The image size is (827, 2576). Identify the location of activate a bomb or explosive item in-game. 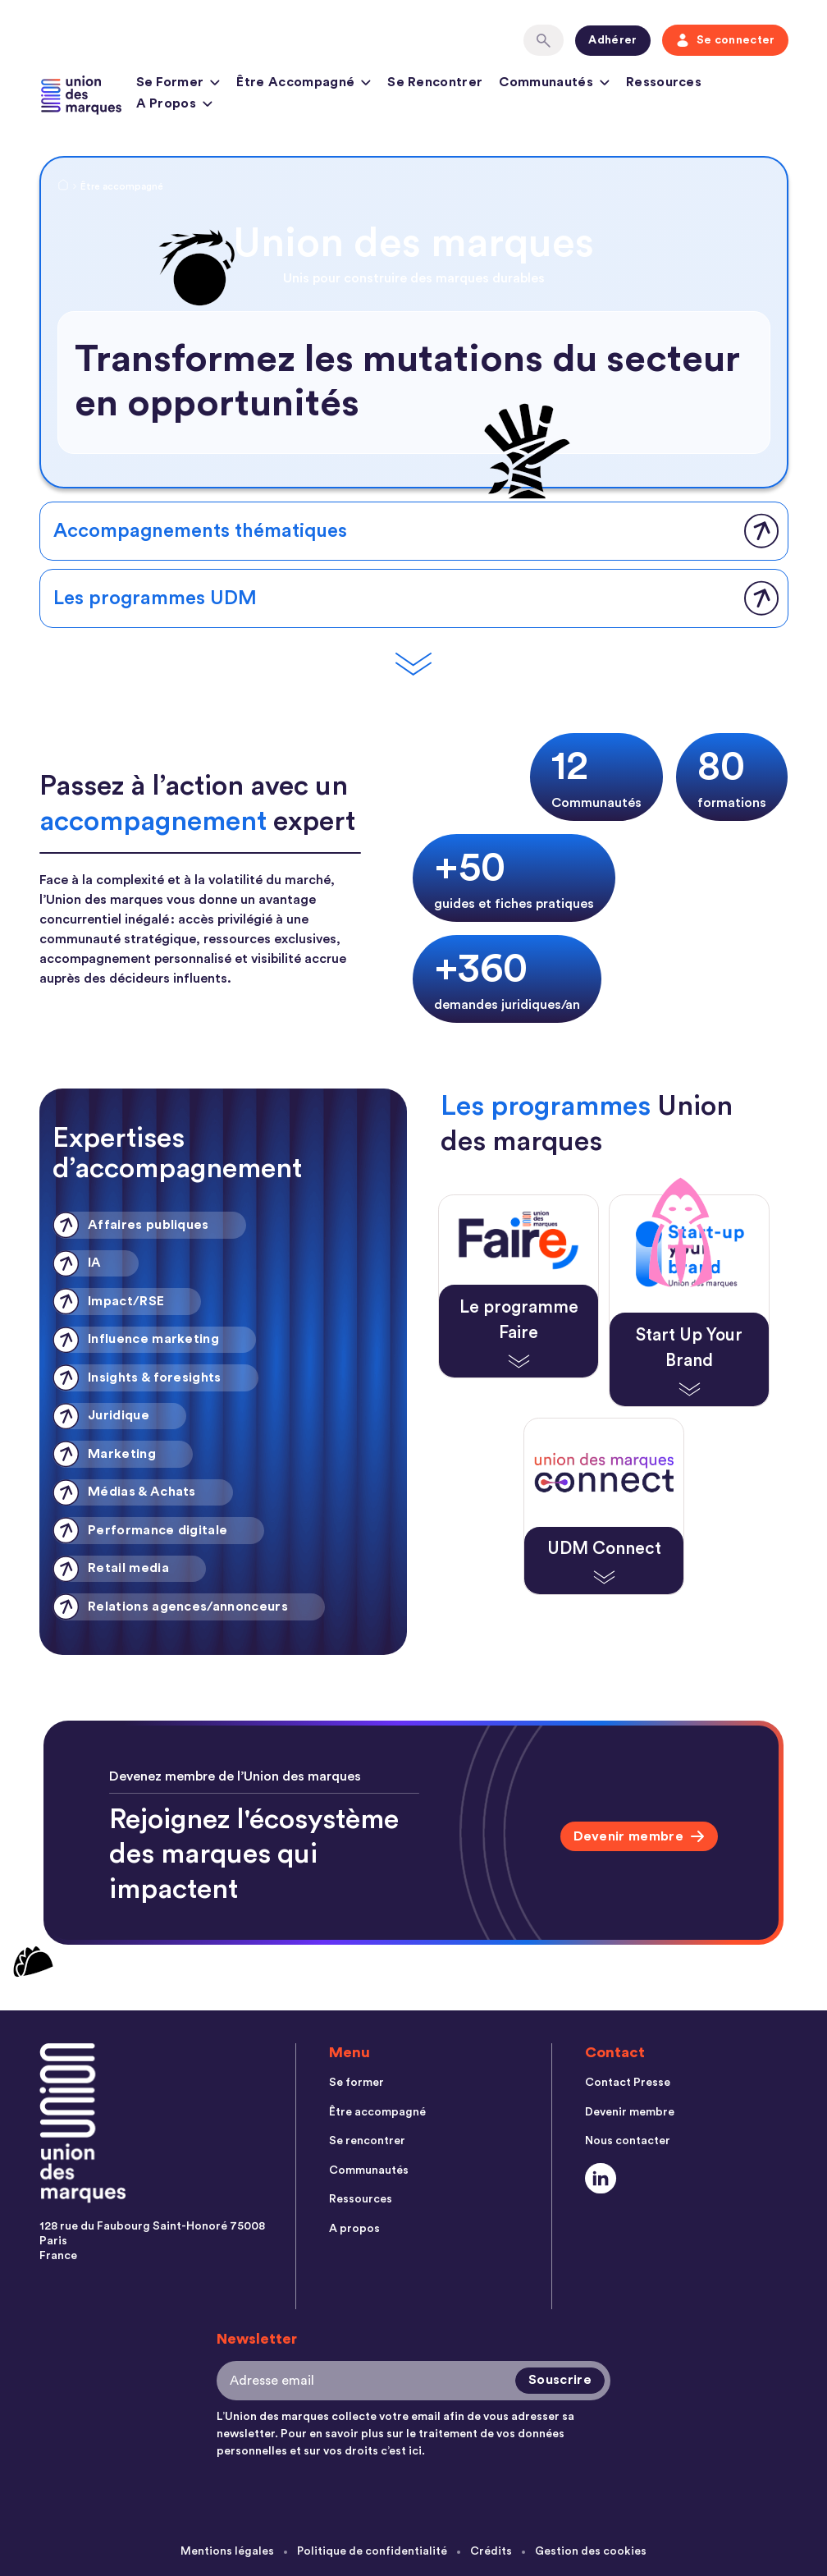
(197, 268).